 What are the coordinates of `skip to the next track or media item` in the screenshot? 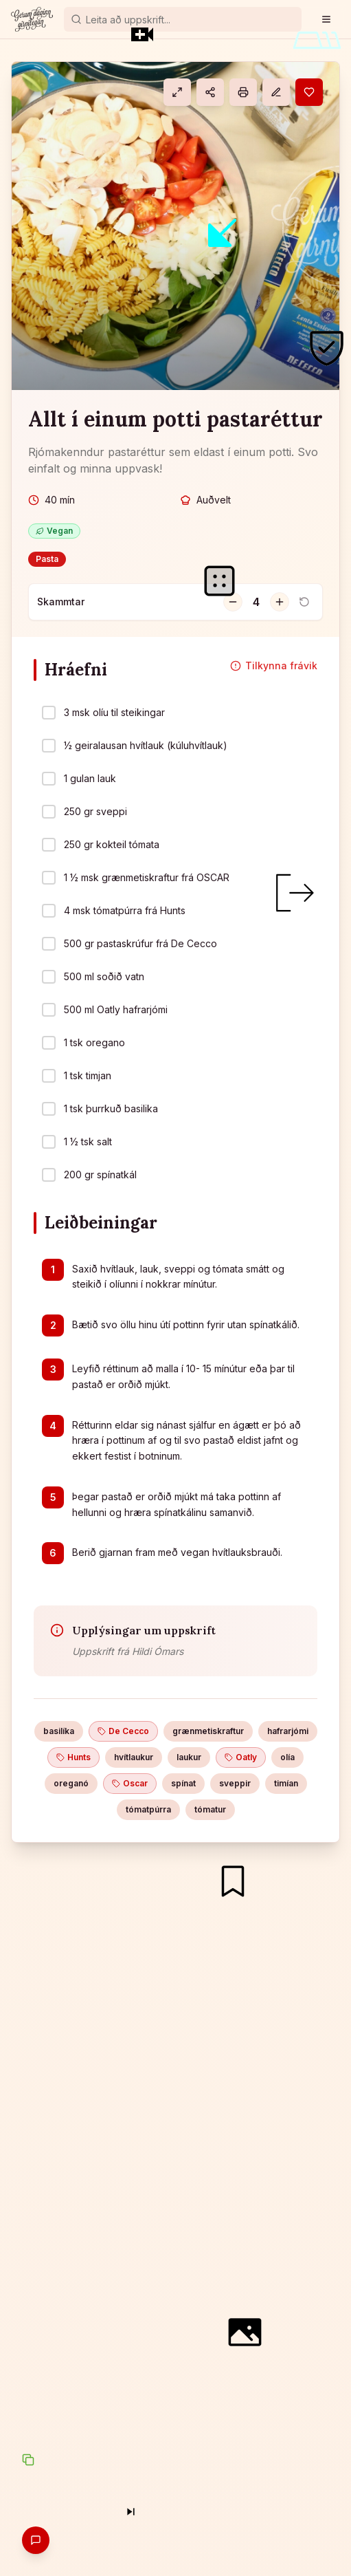 It's located at (131, 2511).